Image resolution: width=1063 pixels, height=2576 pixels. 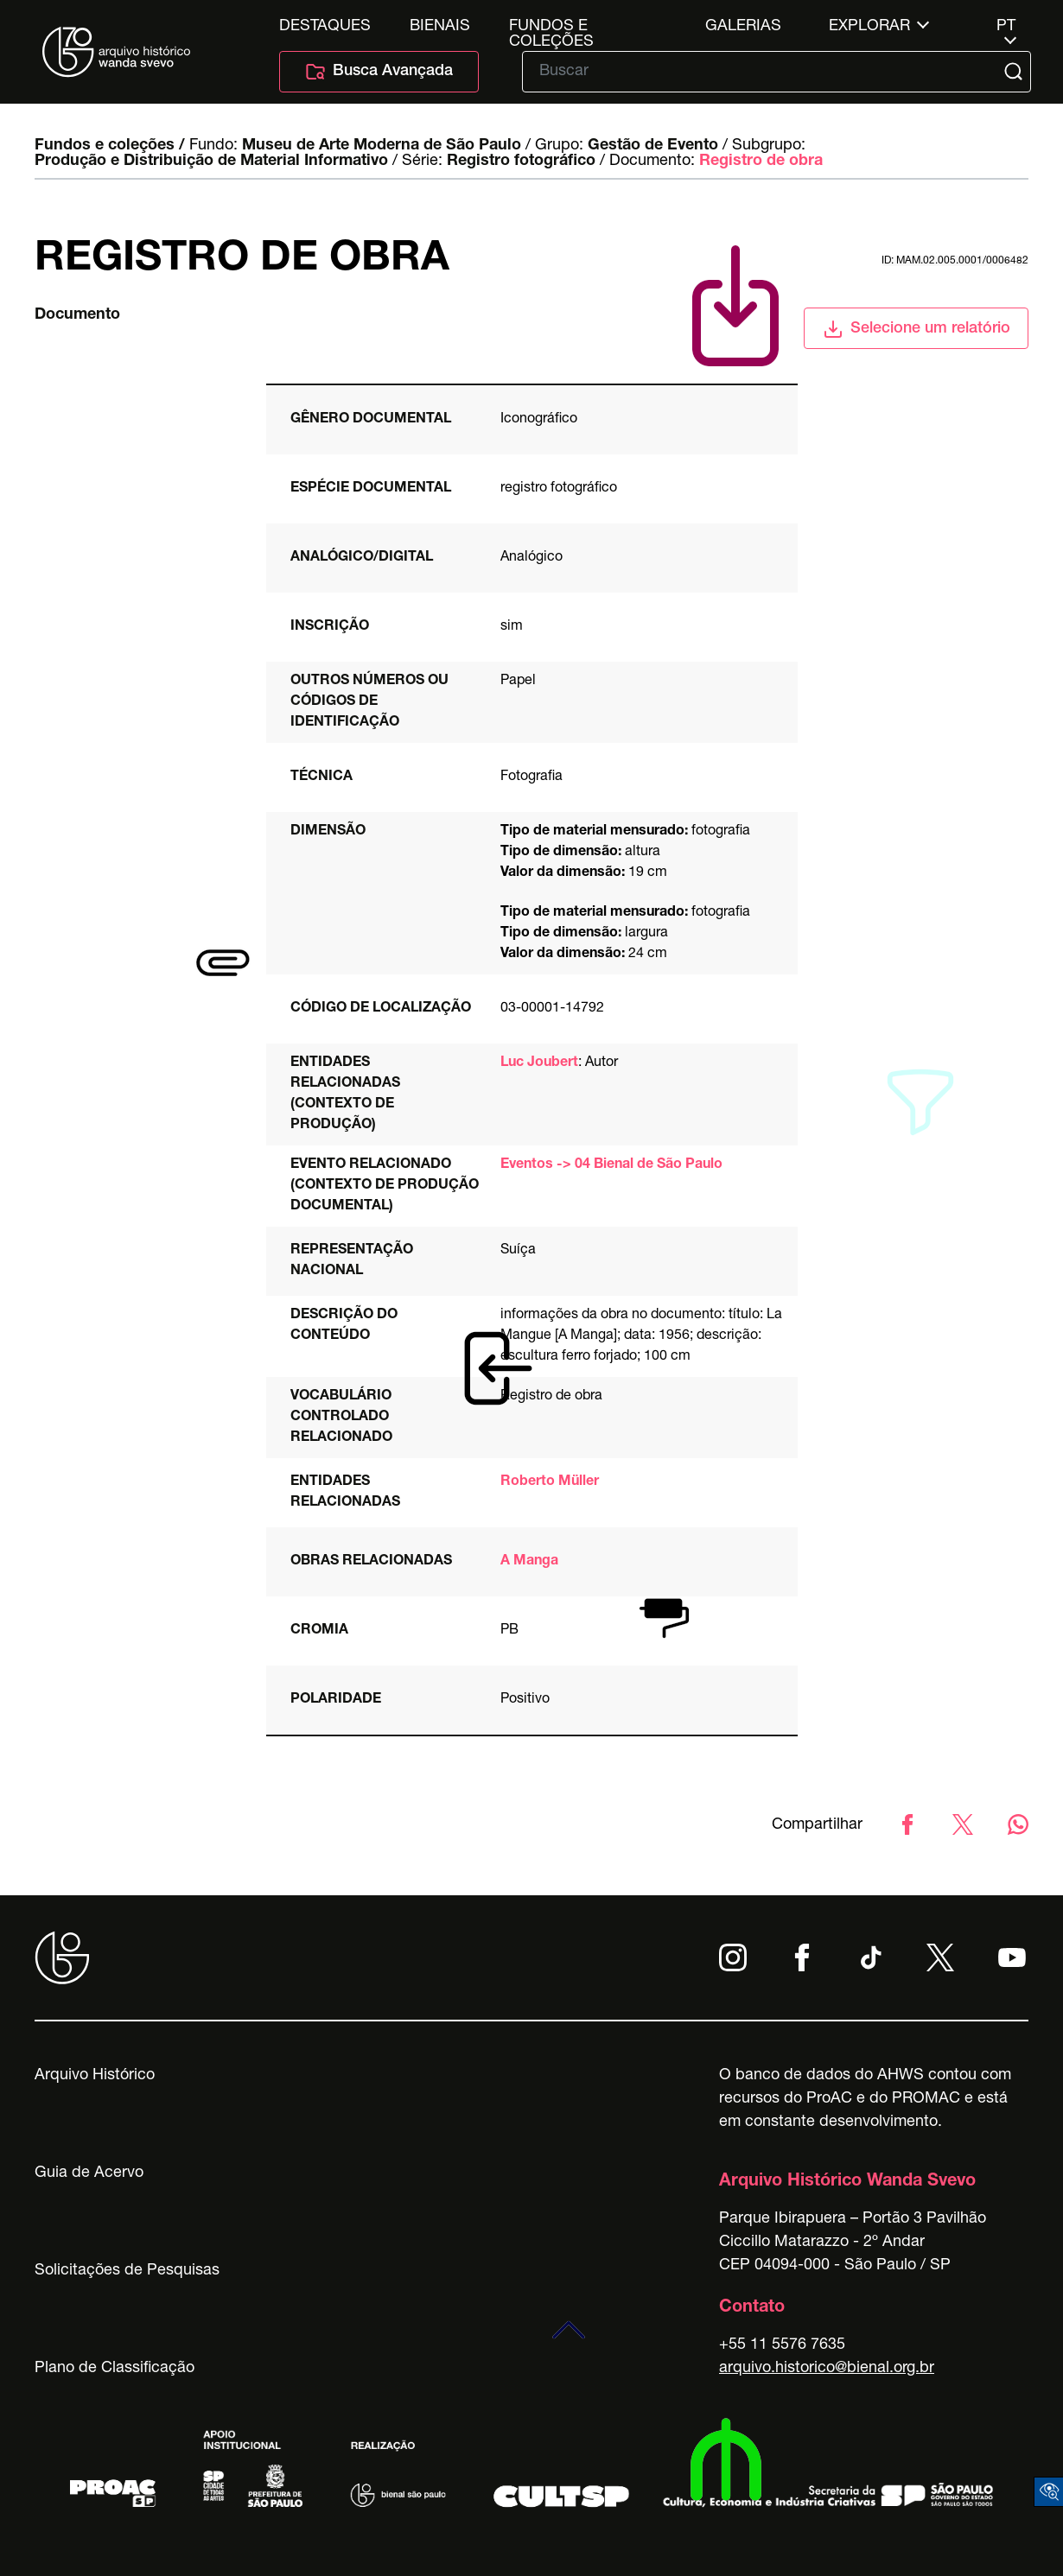 I want to click on log out of your account, so click(x=493, y=1368).